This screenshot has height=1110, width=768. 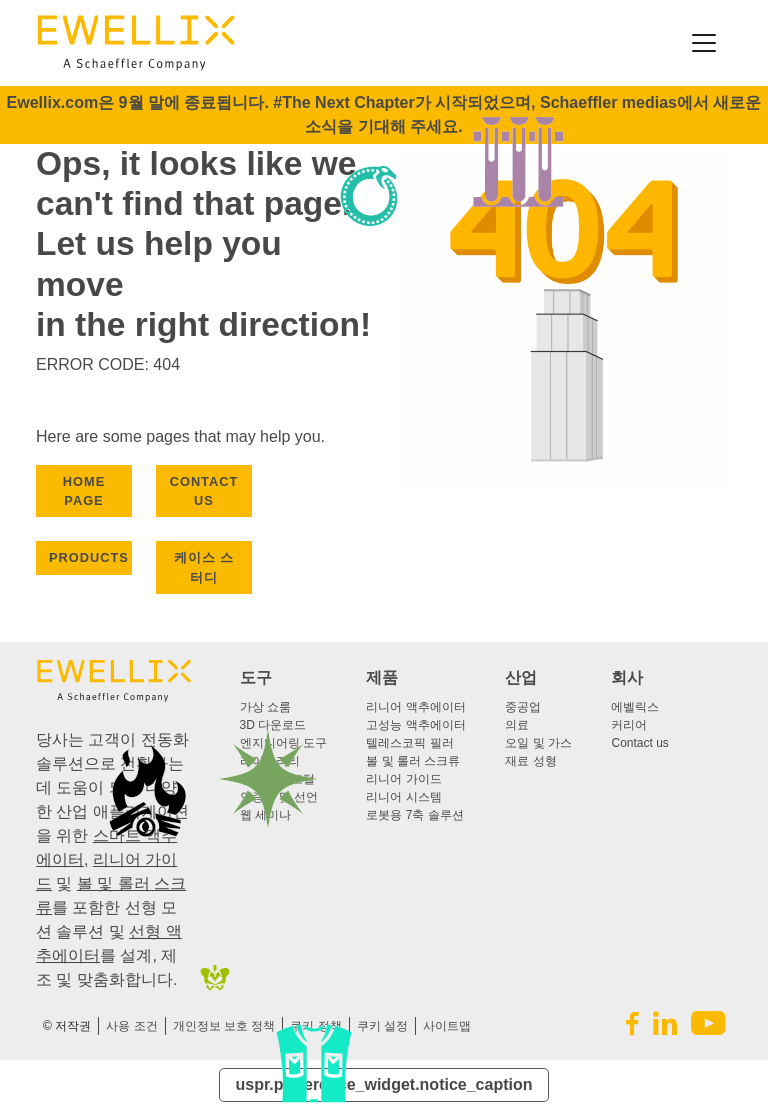 What do you see at coordinates (268, 779) in the screenshot?
I see `navigate using compass or directional guide` at bounding box center [268, 779].